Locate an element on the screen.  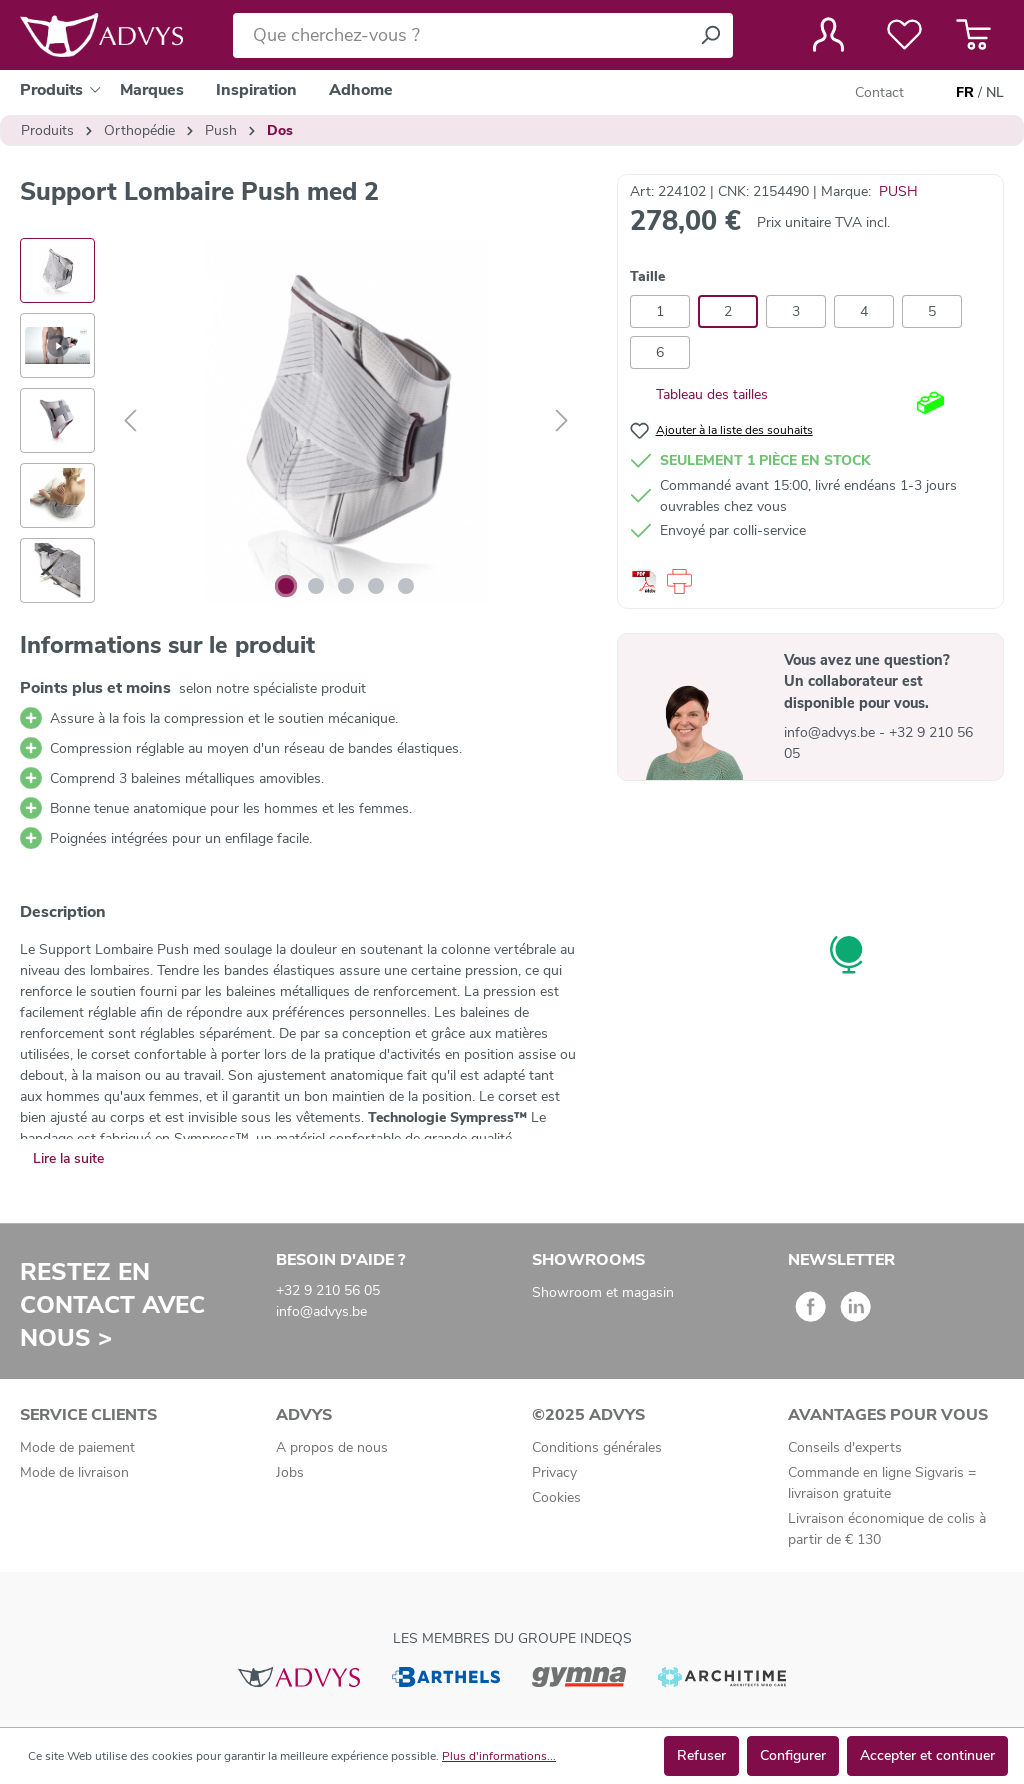
access global or international settings is located at coordinates (847, 953).